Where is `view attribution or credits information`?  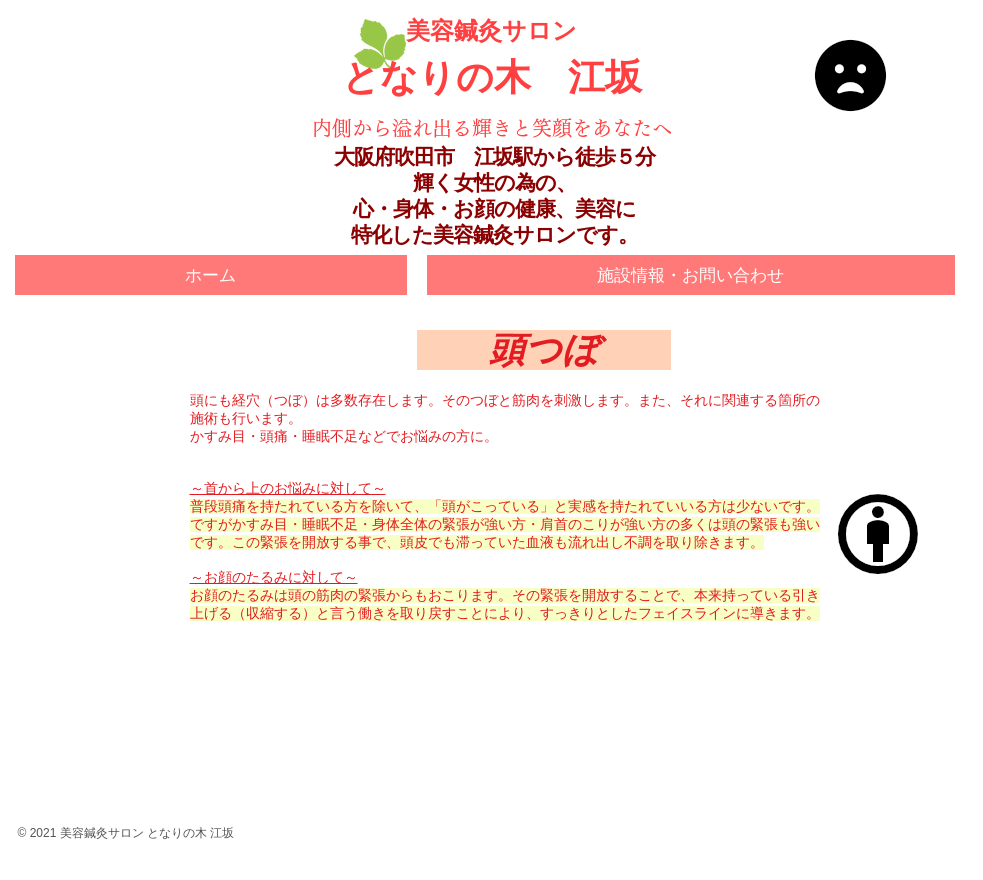
view attribution or credits information is located at coordinates (878, 534).